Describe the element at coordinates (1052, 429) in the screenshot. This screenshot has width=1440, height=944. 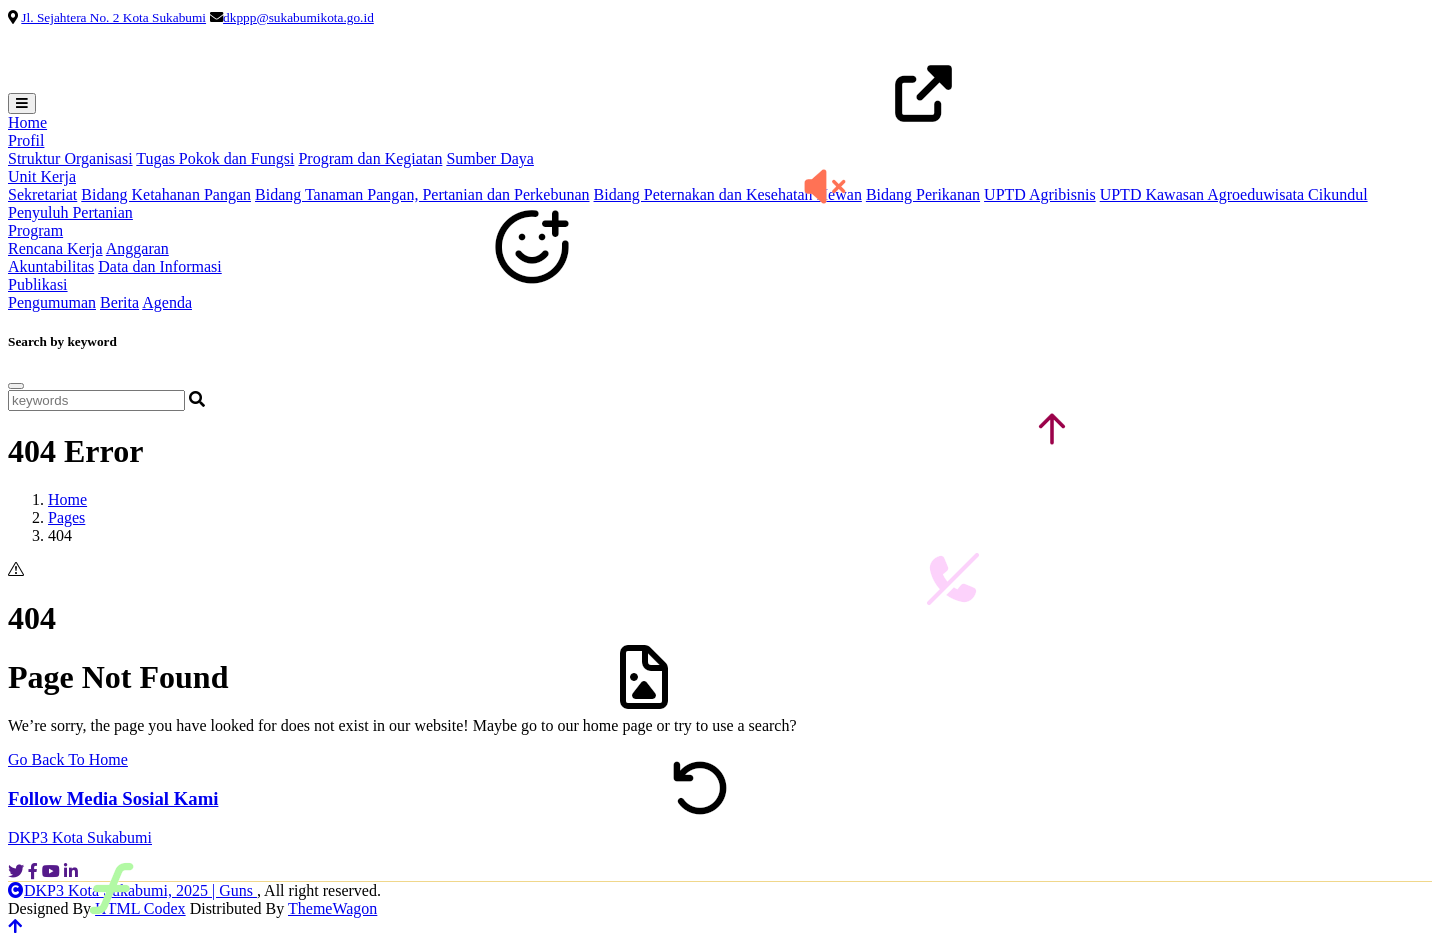
I see `scroll to top of page` at that location.